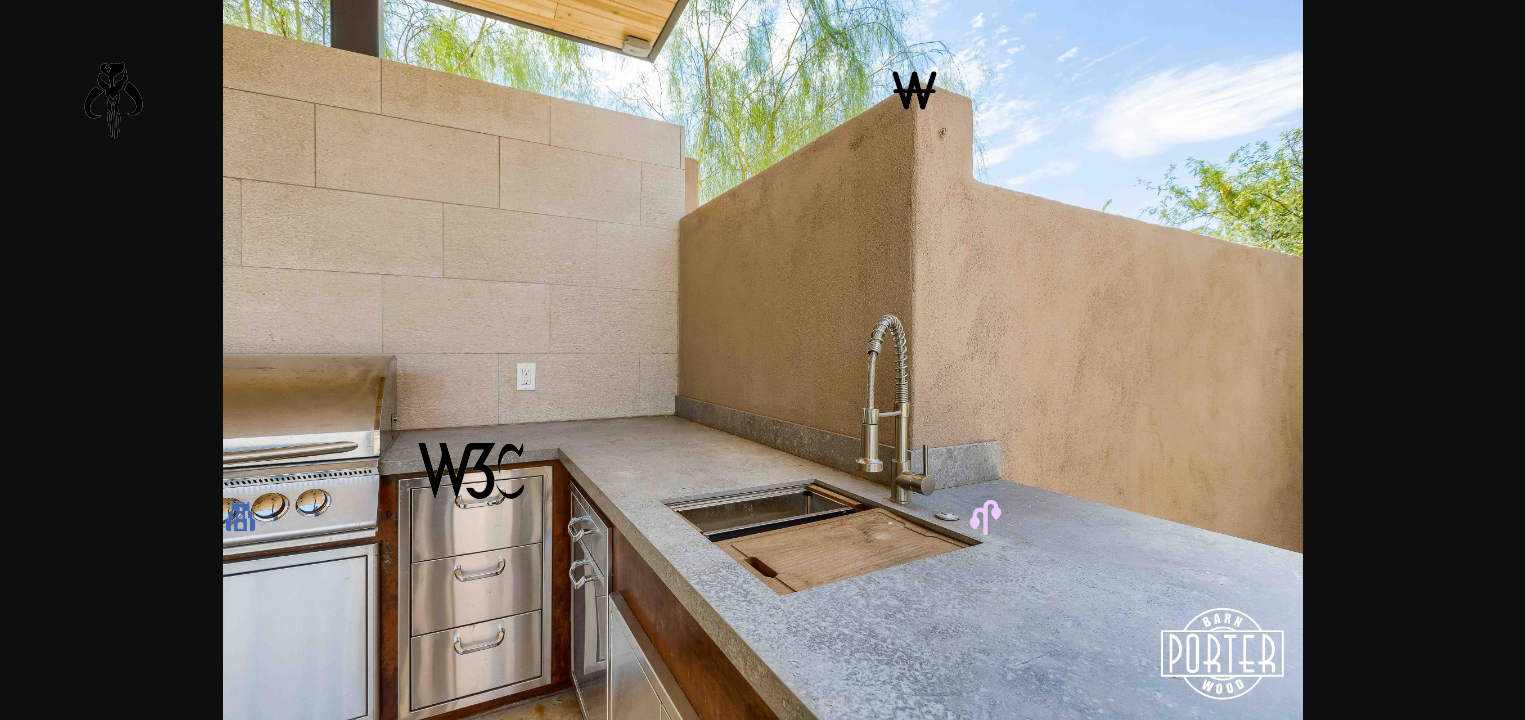 Image resolution: width=1525 pixels, height=720 pixels. Describe the element at coordinates (240, 516) in the screenshot. I see `indicates a hindu temple or religious site` at that location.